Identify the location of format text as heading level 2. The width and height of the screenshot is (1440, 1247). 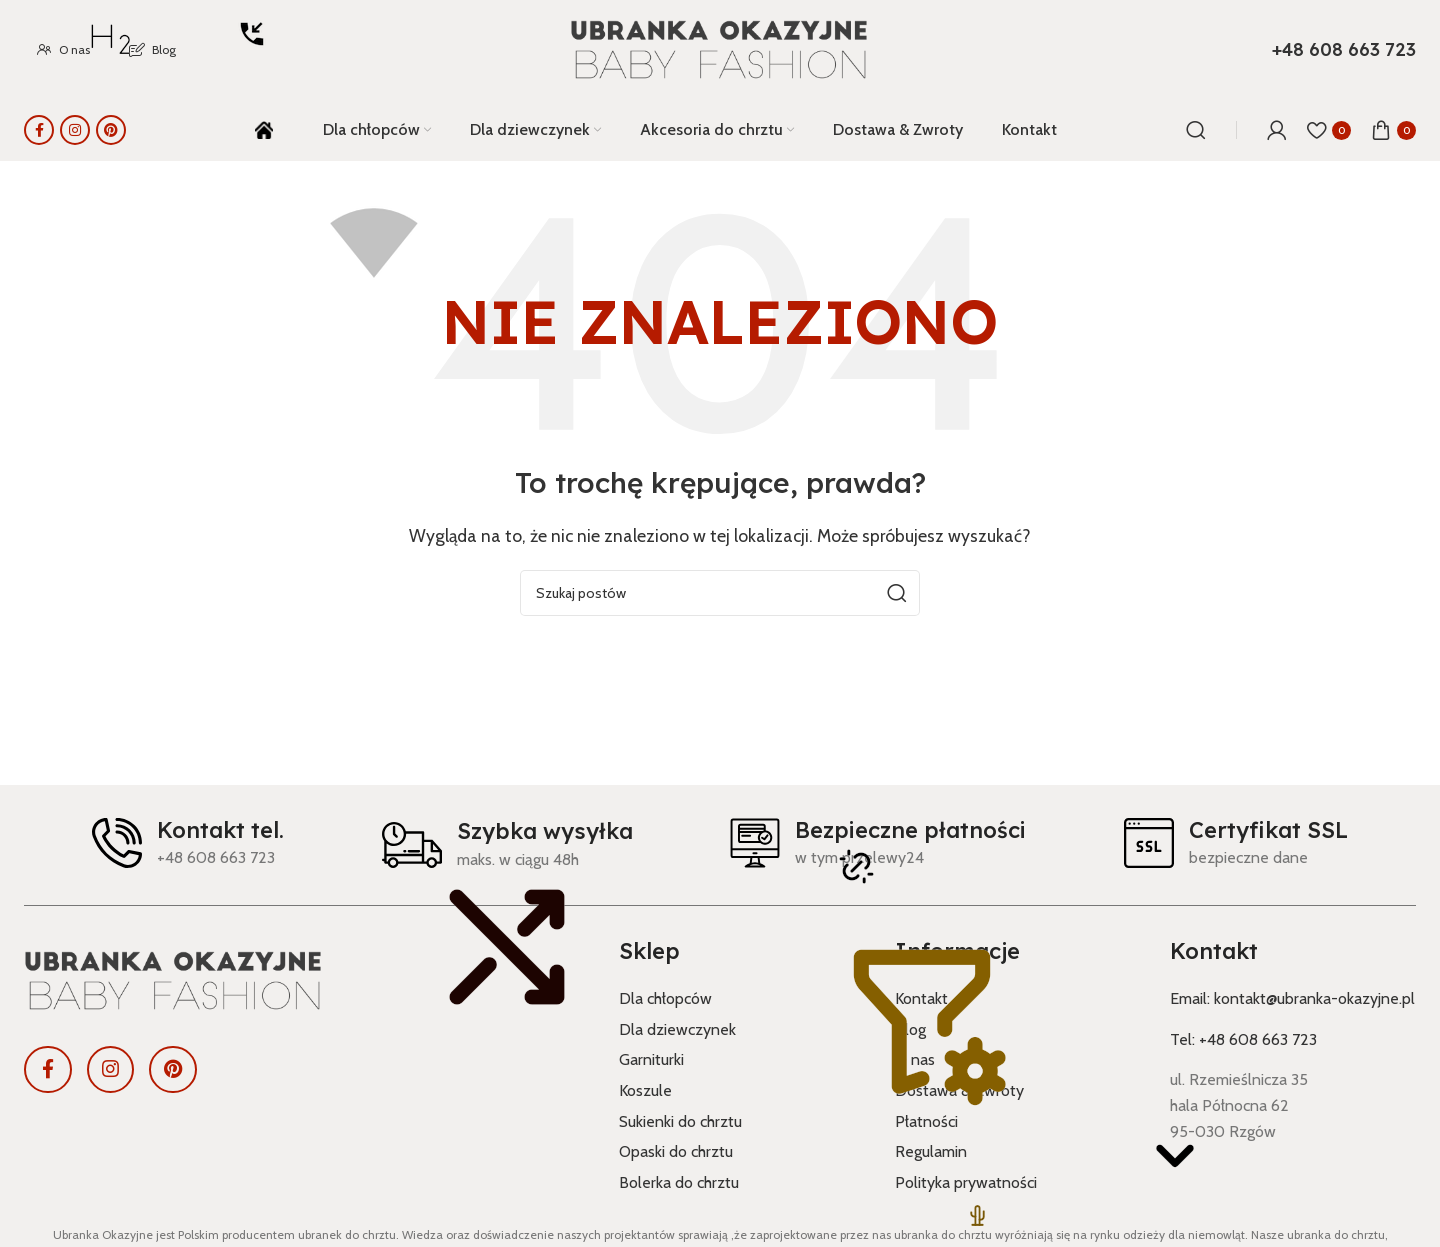
(108, 38).